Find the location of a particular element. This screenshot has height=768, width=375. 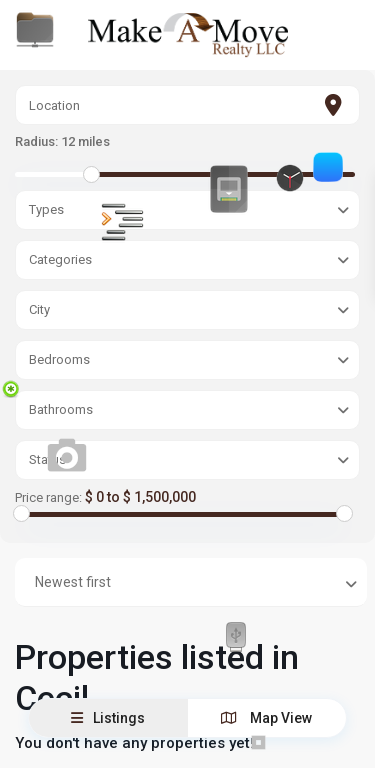

gameboy ROM file type indicator is located at coordinates (229, 189).